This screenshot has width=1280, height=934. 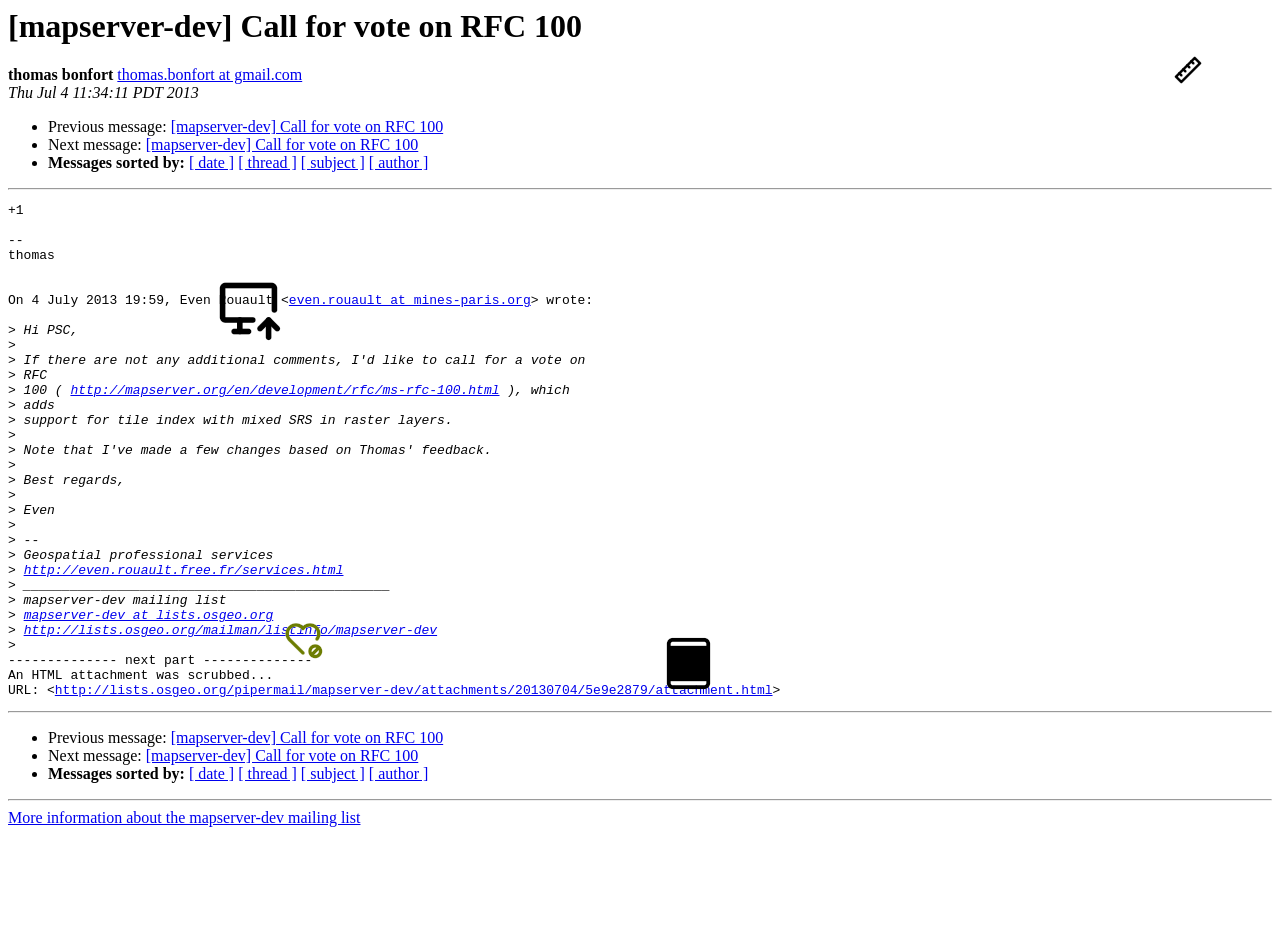 I want to click on remove from favorites, so click(x=303, y=639).